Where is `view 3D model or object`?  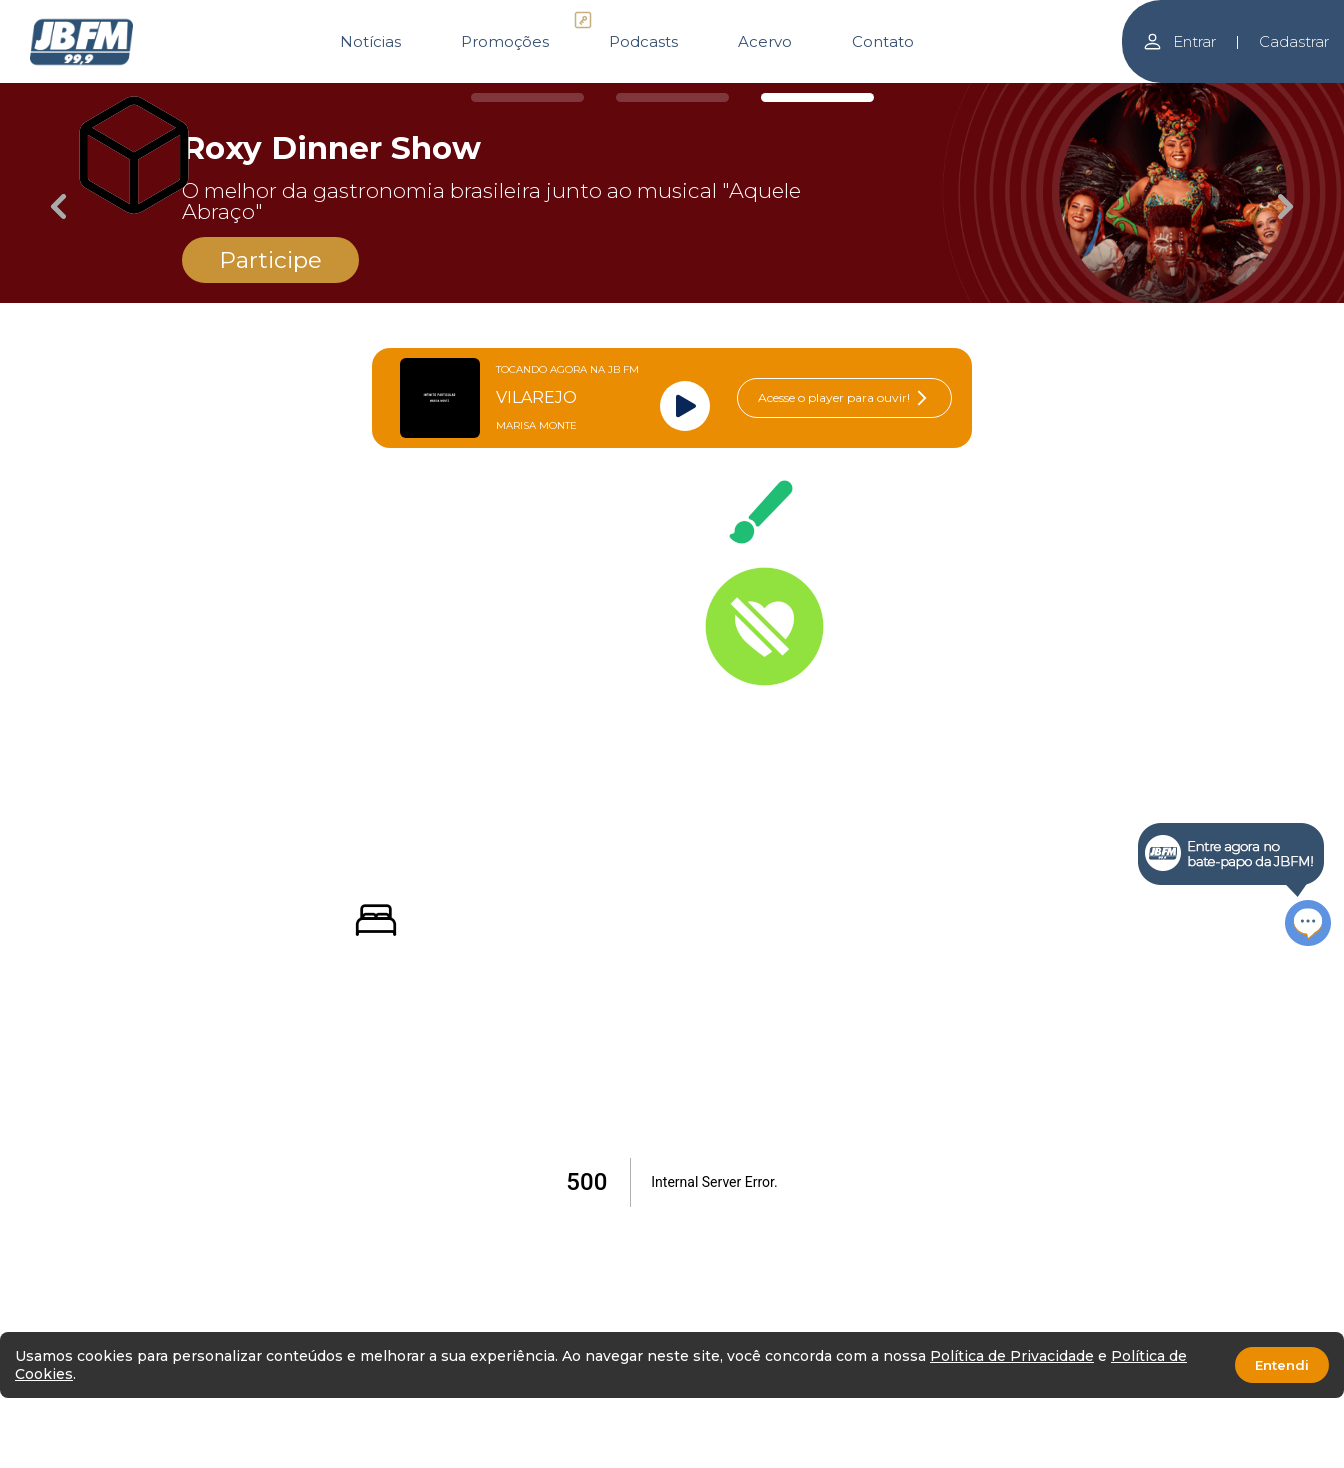
view 3D model or object is located at coordinates (134, 155).